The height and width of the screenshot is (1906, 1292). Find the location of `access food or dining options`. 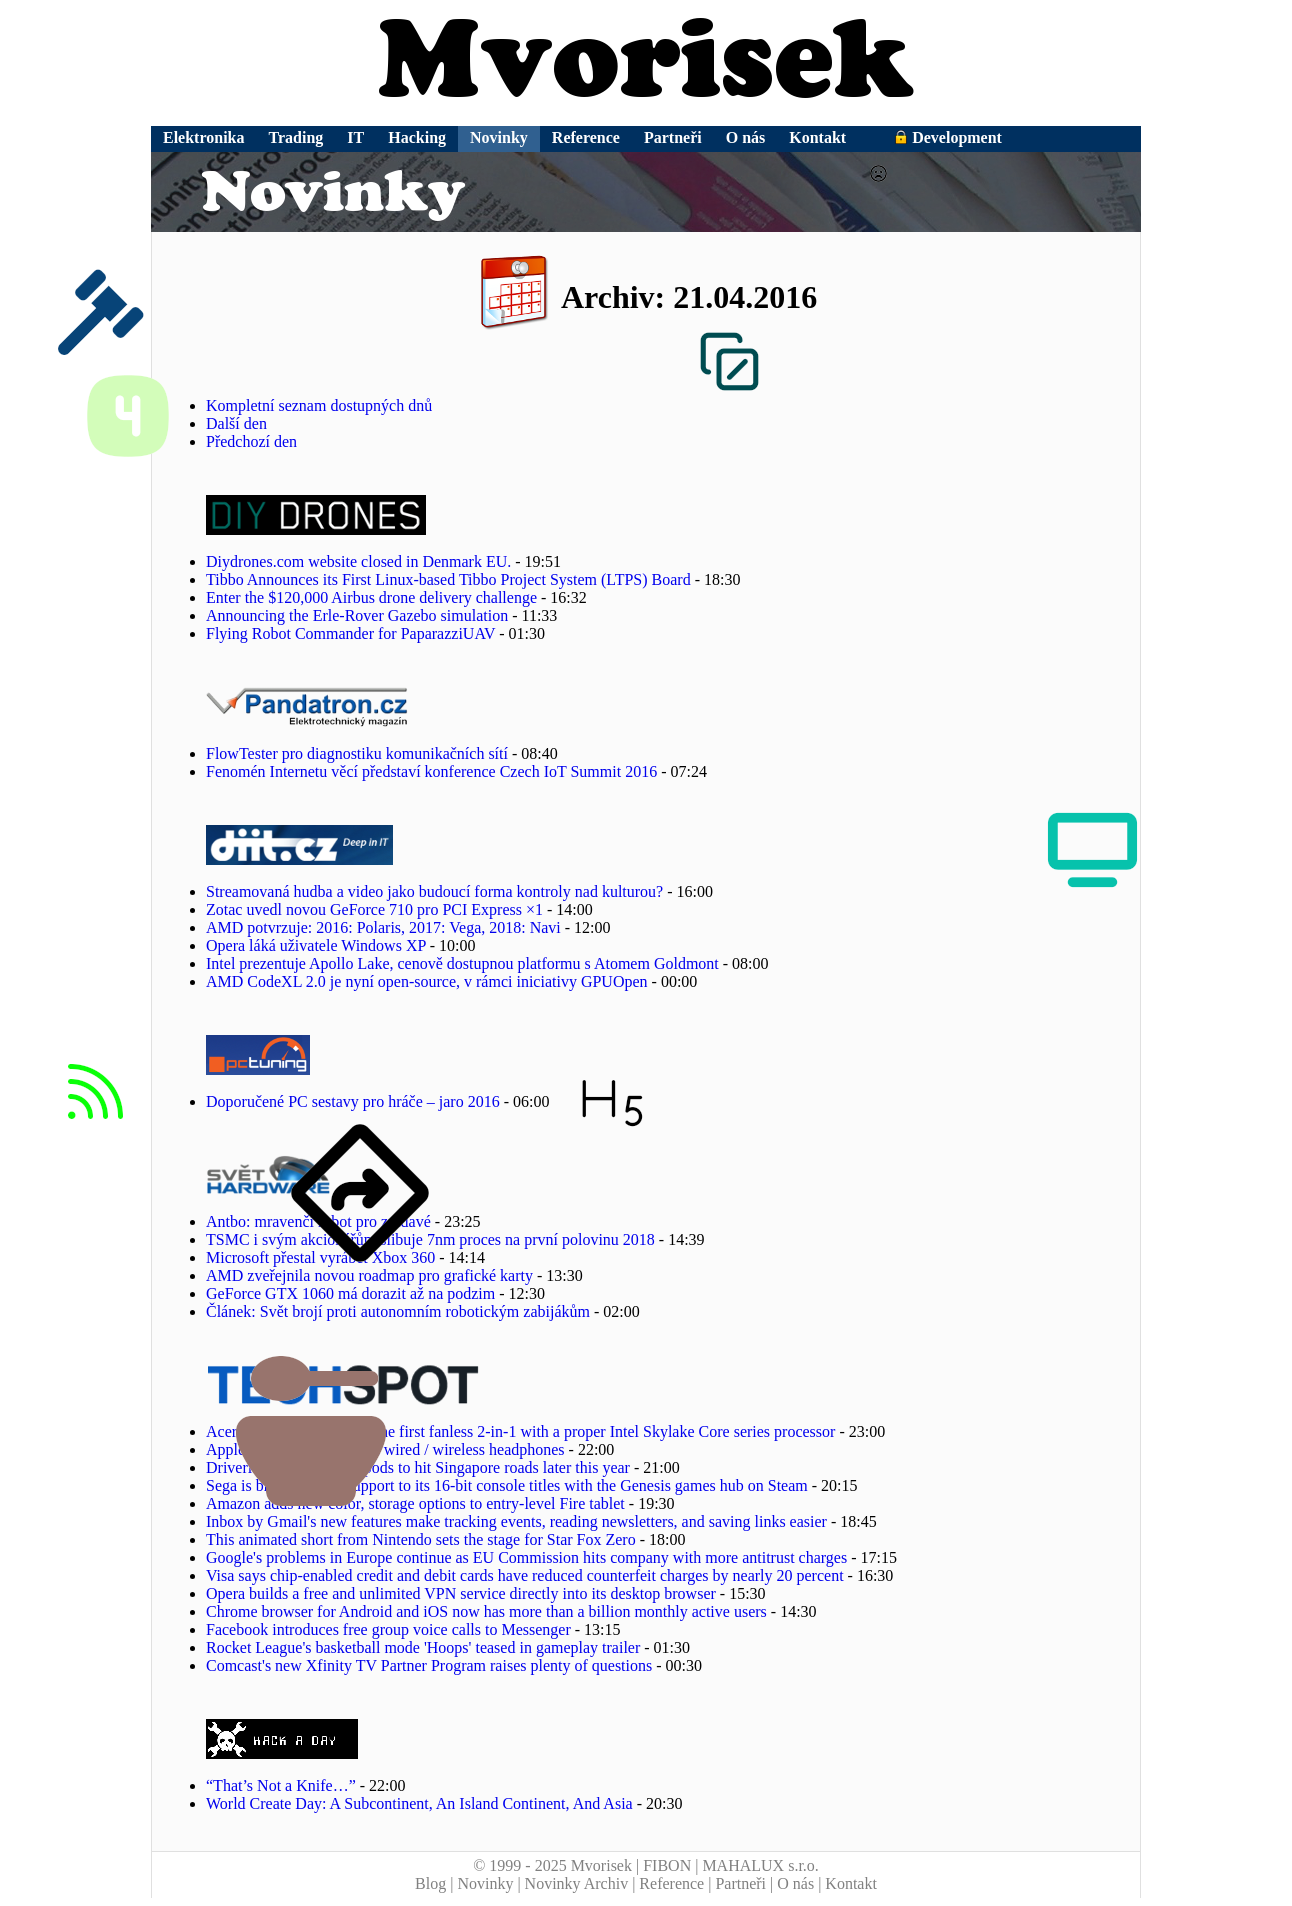

access food or dining options is located at coordinates (311, 1431).